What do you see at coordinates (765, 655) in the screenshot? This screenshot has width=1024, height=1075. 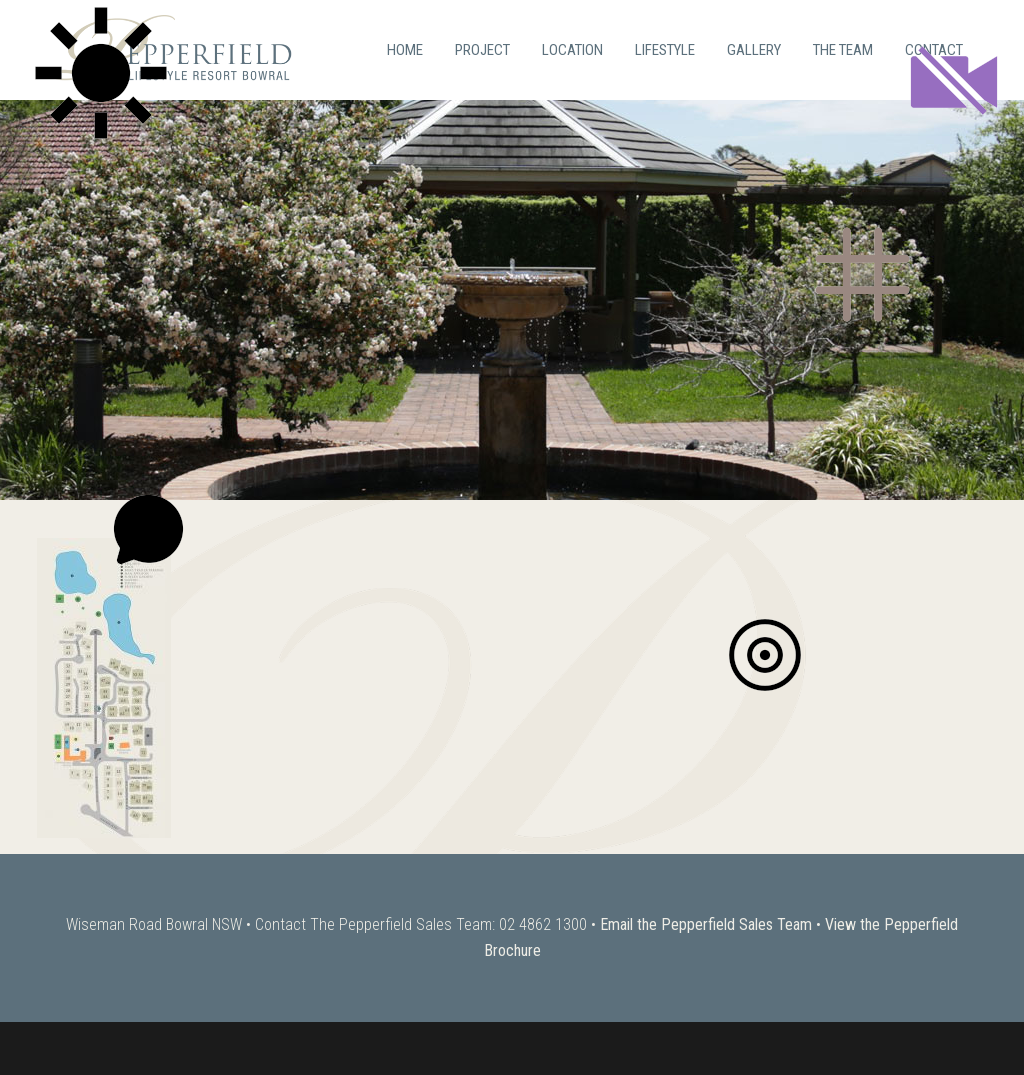 I see `play or access media library` at bounding box center [765, 655].